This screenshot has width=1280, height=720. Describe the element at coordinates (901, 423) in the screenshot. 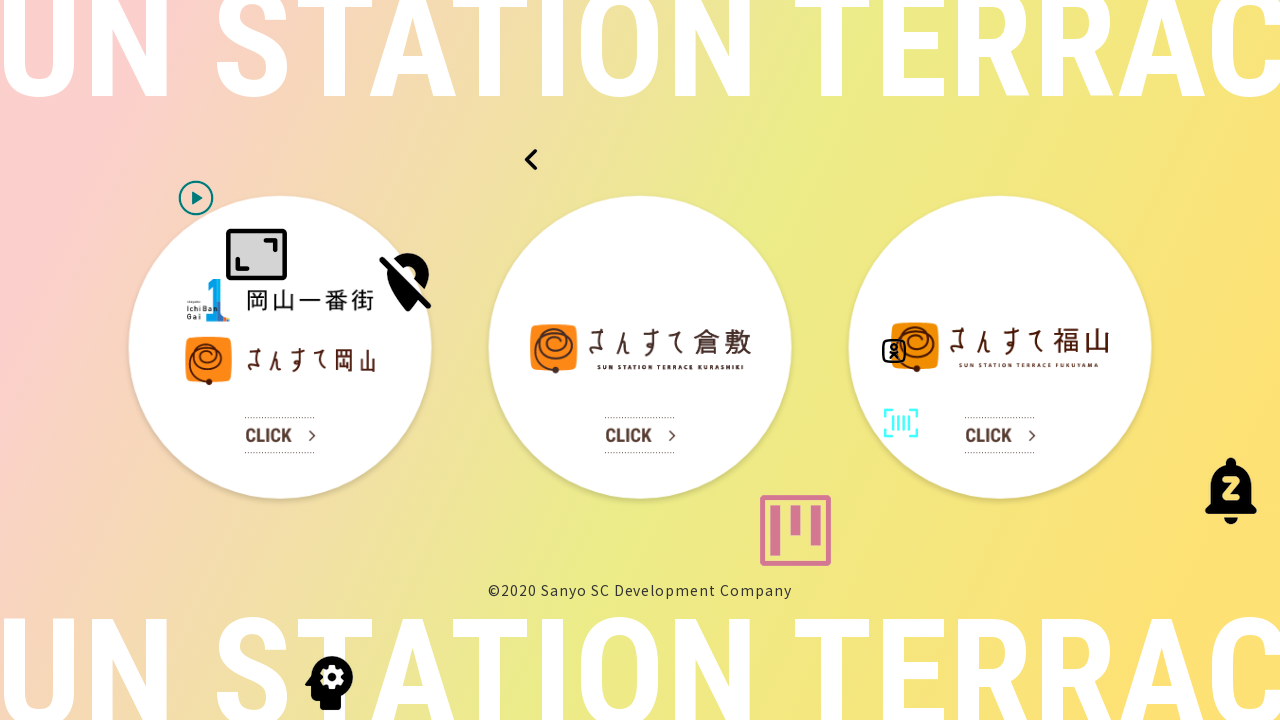

I see `scan a barcode` at that location.